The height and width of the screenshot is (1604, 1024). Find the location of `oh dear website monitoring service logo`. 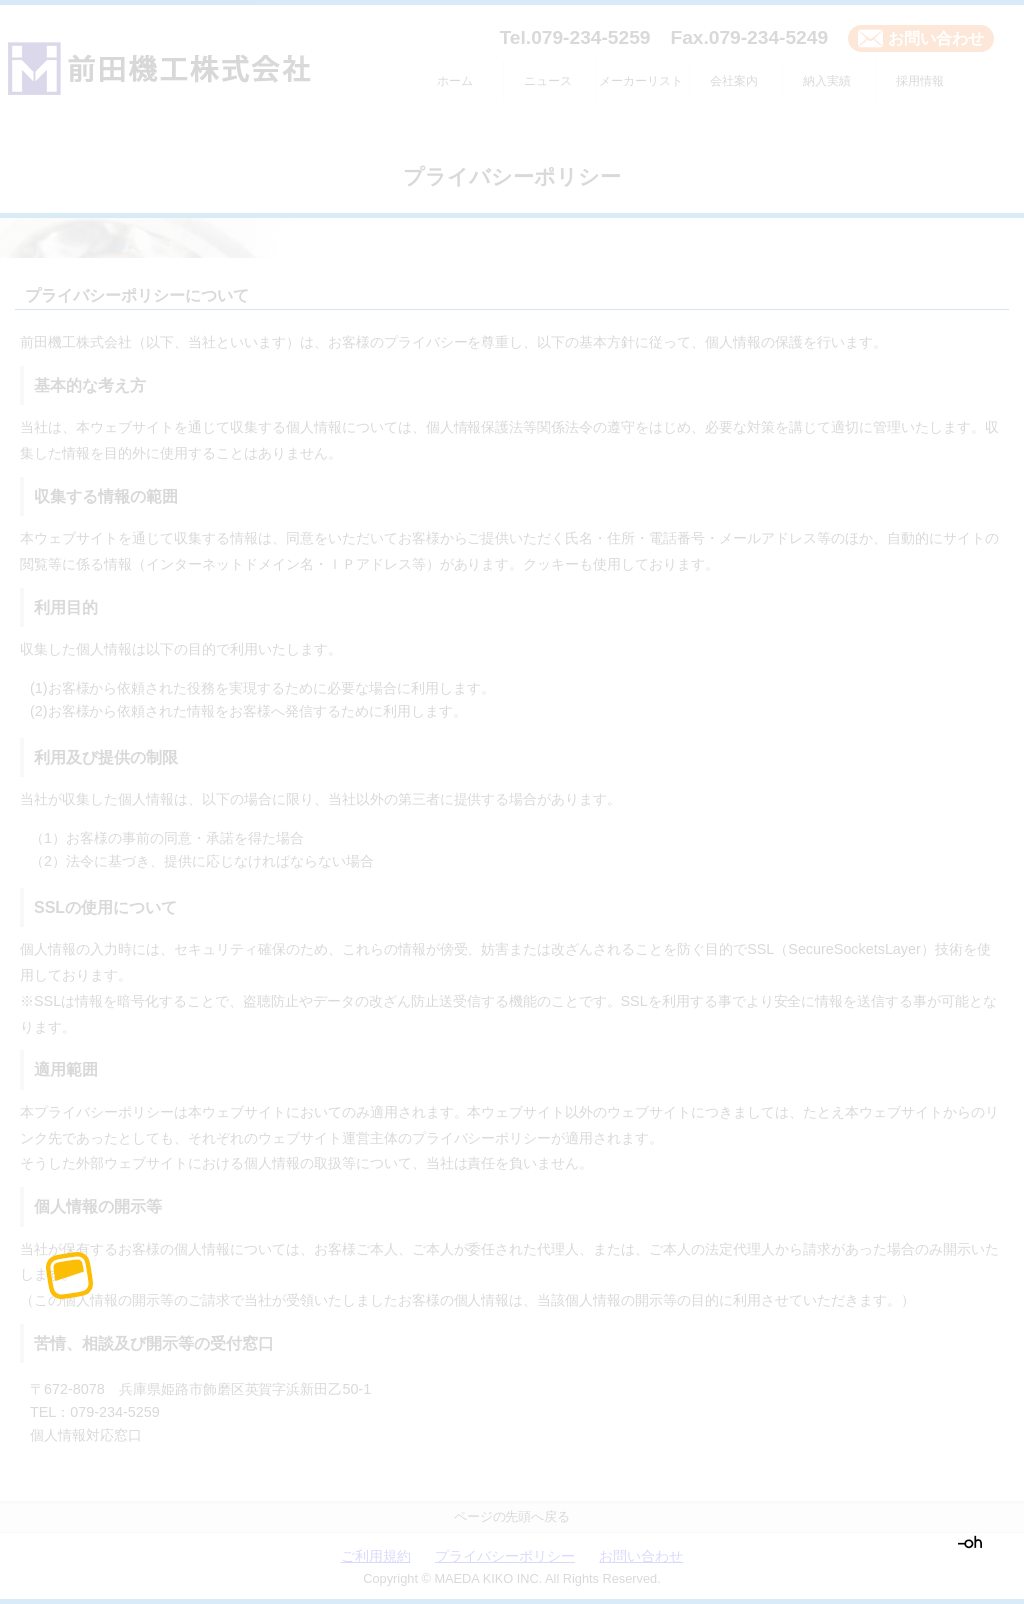

oh dear website monitoring service logo is located at coordinates (970, 1542).